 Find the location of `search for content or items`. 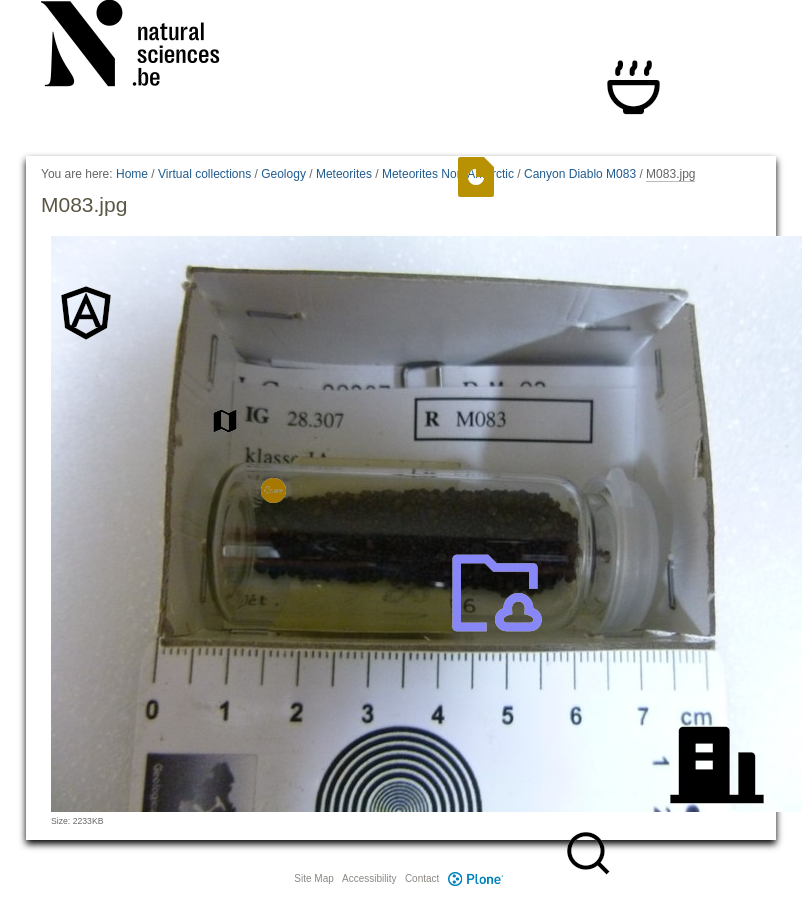

search for content or items is located at coordinates (588, 853).